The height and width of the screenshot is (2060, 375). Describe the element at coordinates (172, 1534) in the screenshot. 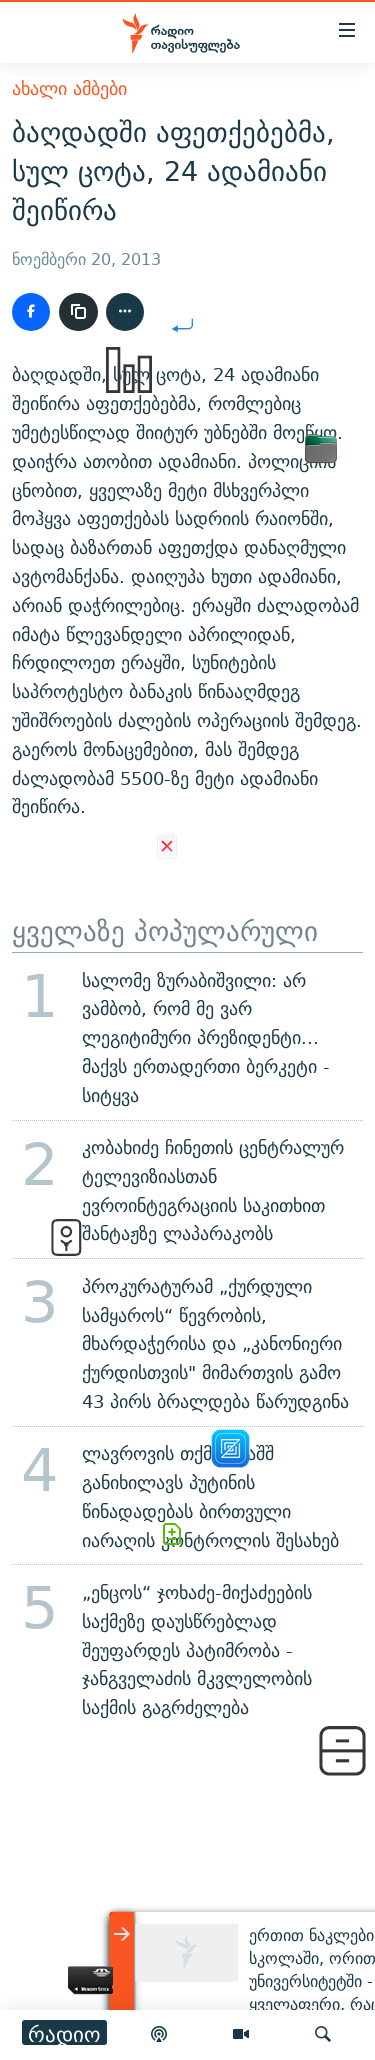

I see `view file differences or changes` at that location.